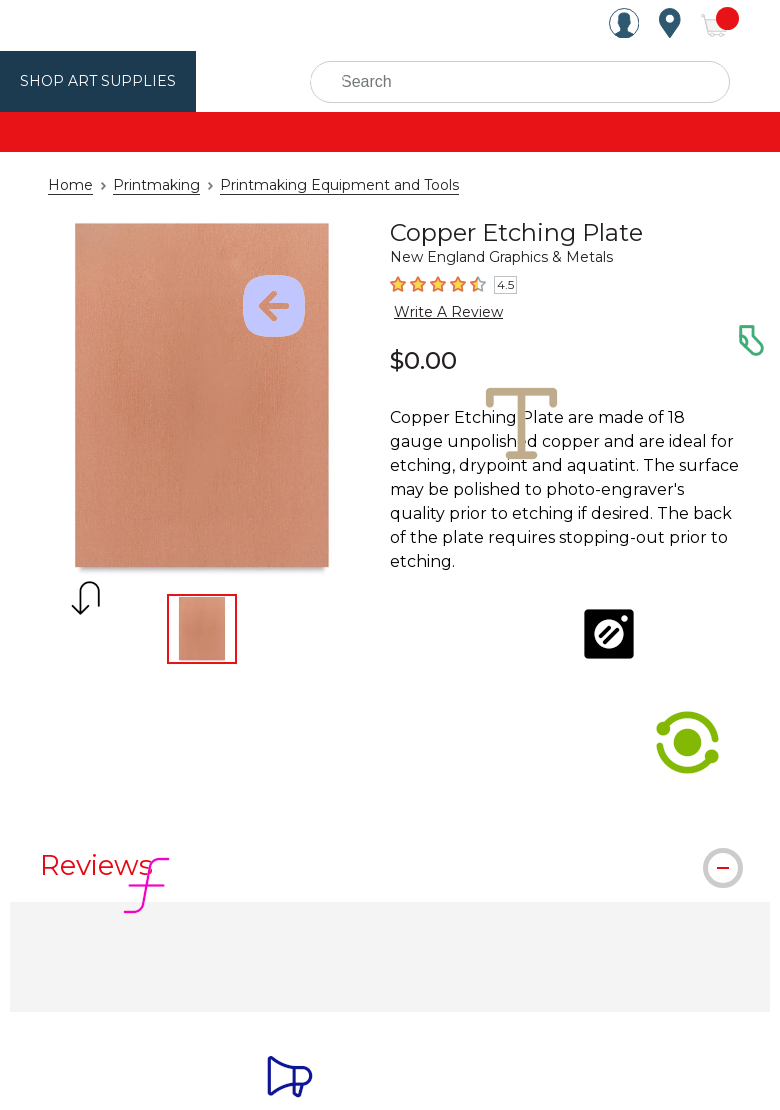  What do you see at coordinates (521, 423) in the screenshot?
I see `access text formatting options` at bounding box center [521, 423].